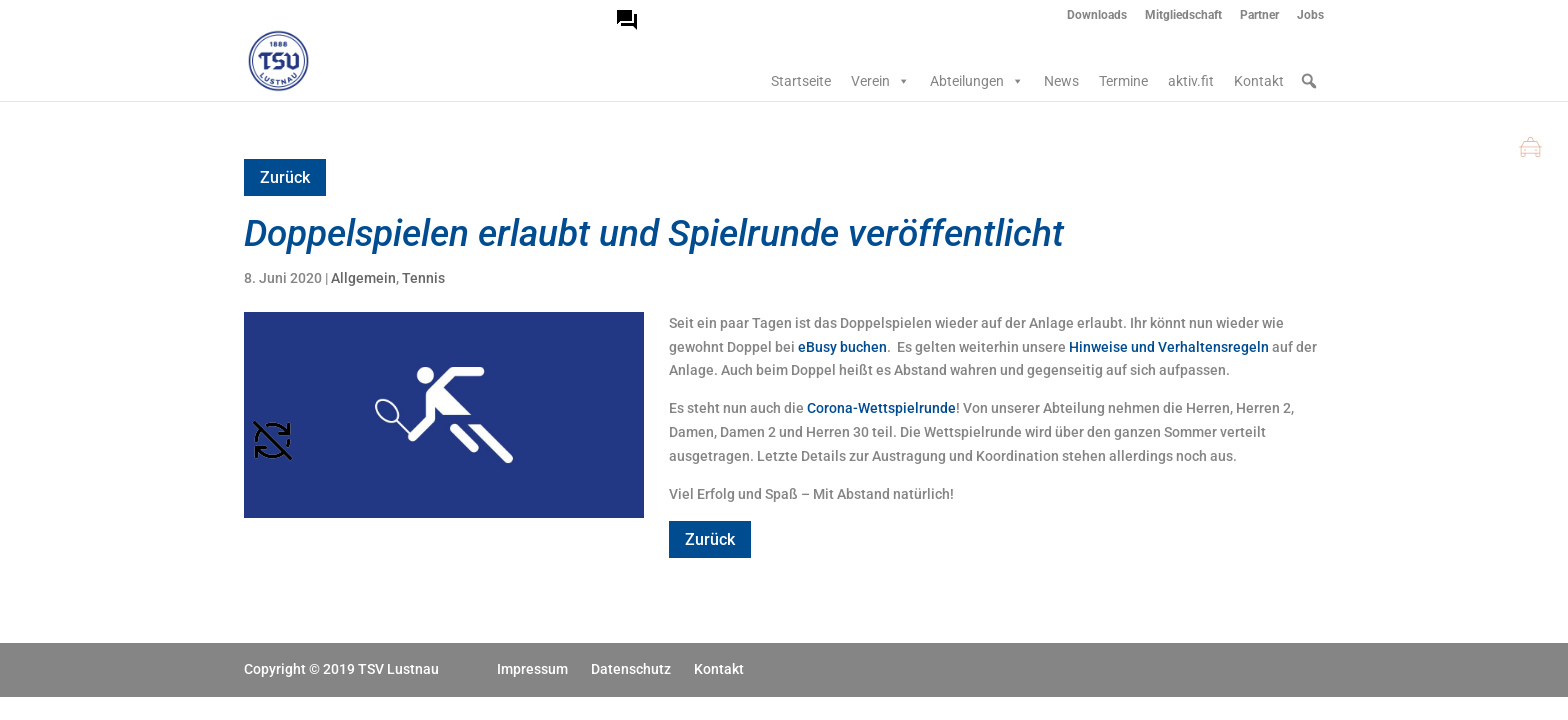 Image resolution: width=1568 pixels, height=720 pixels. Describe the element at coordinates (272, 440) in the screenshot. I see `auto-refresh disabled` at that location.